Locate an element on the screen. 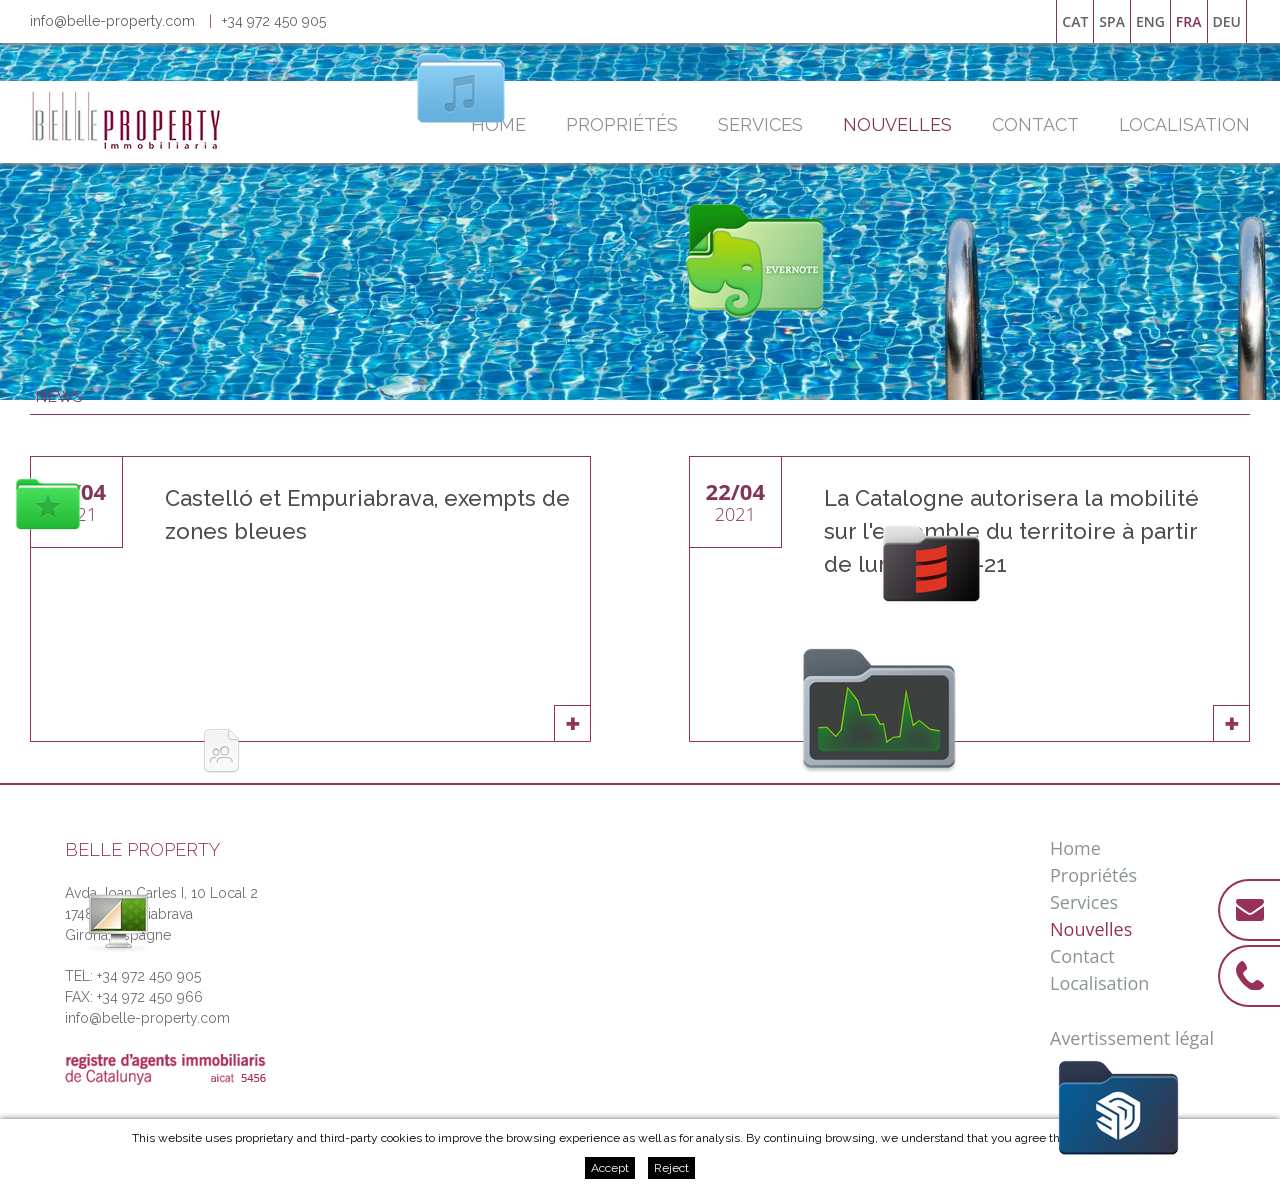 Image resolution: width=1280 pixels, height=1189 pixels. open evernote folder is located at coordinates (755, 260).